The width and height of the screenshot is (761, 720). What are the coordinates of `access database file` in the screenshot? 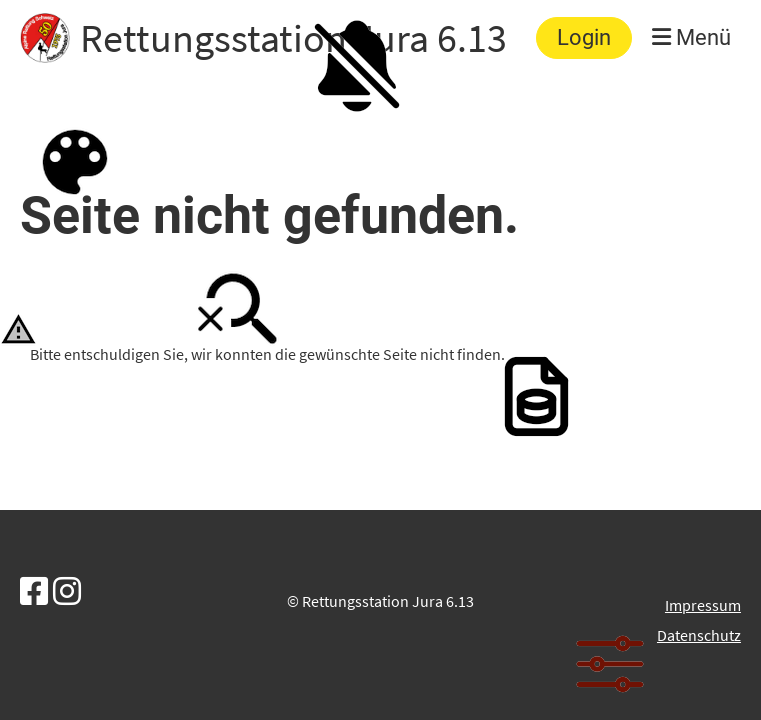 It's located at (536, 396).